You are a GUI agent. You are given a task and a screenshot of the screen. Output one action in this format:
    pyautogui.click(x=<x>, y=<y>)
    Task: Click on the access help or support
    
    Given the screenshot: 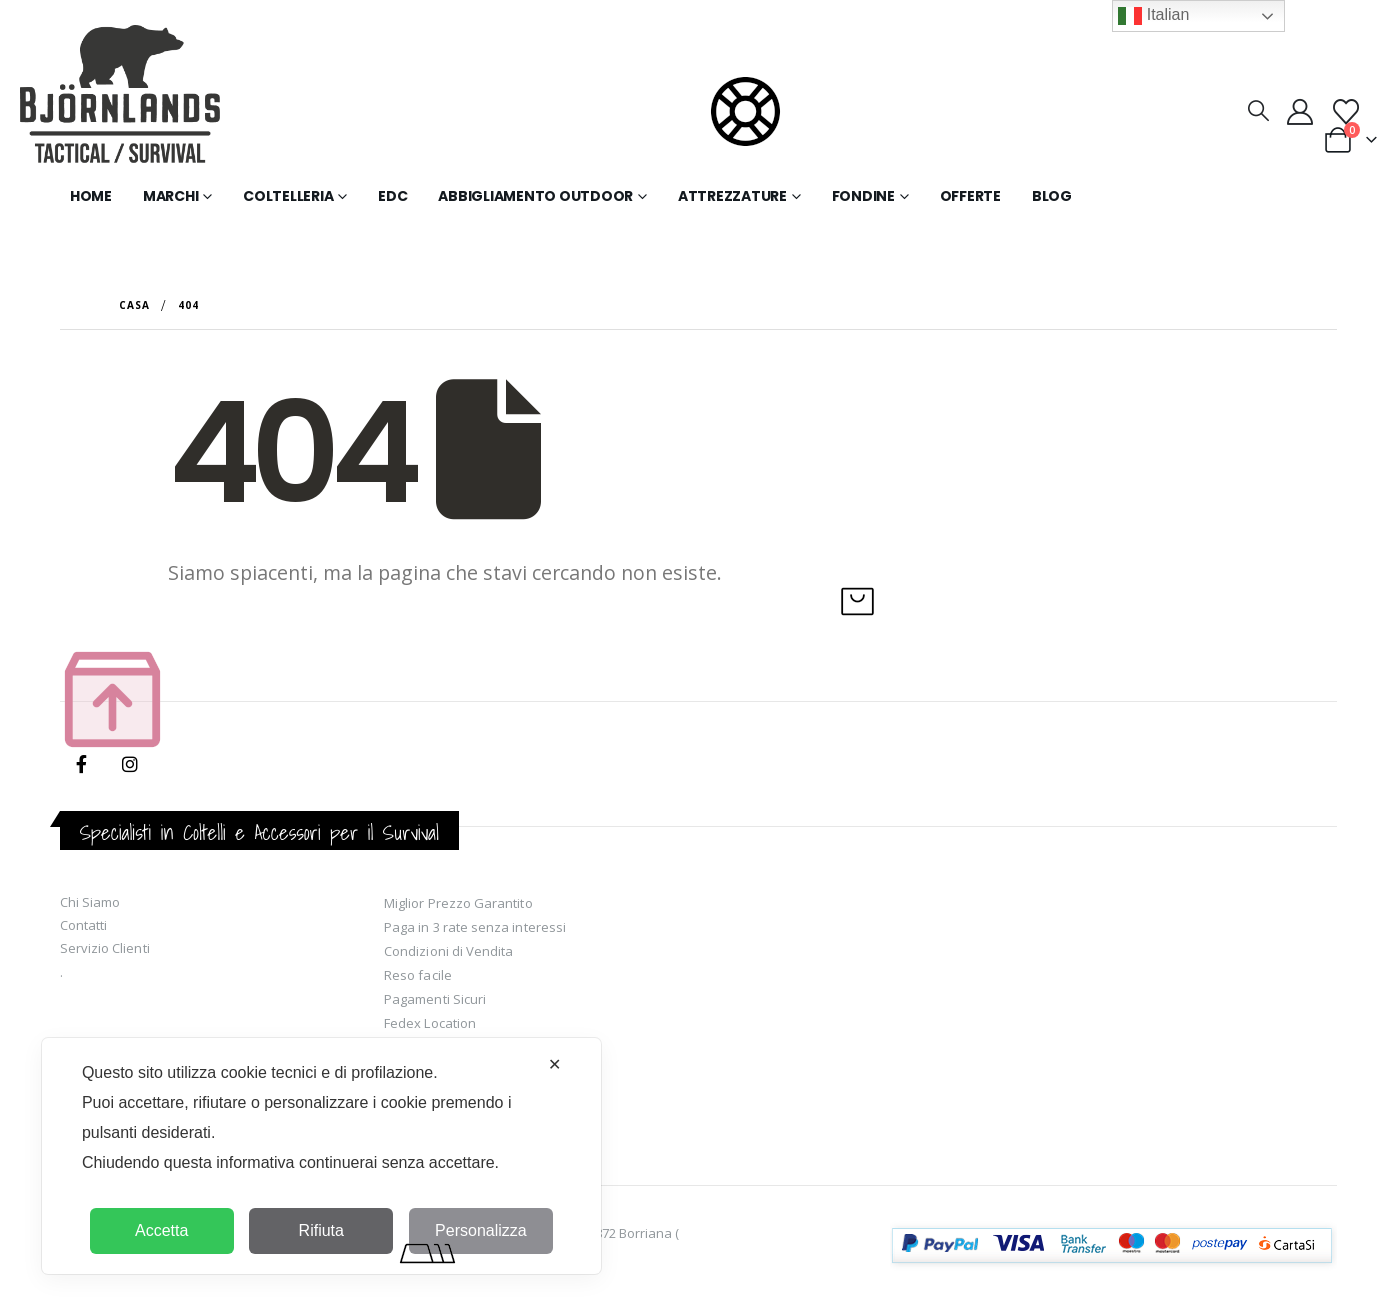 What is the action you would take?
    pyautogui.click(x=745, y=111)
    